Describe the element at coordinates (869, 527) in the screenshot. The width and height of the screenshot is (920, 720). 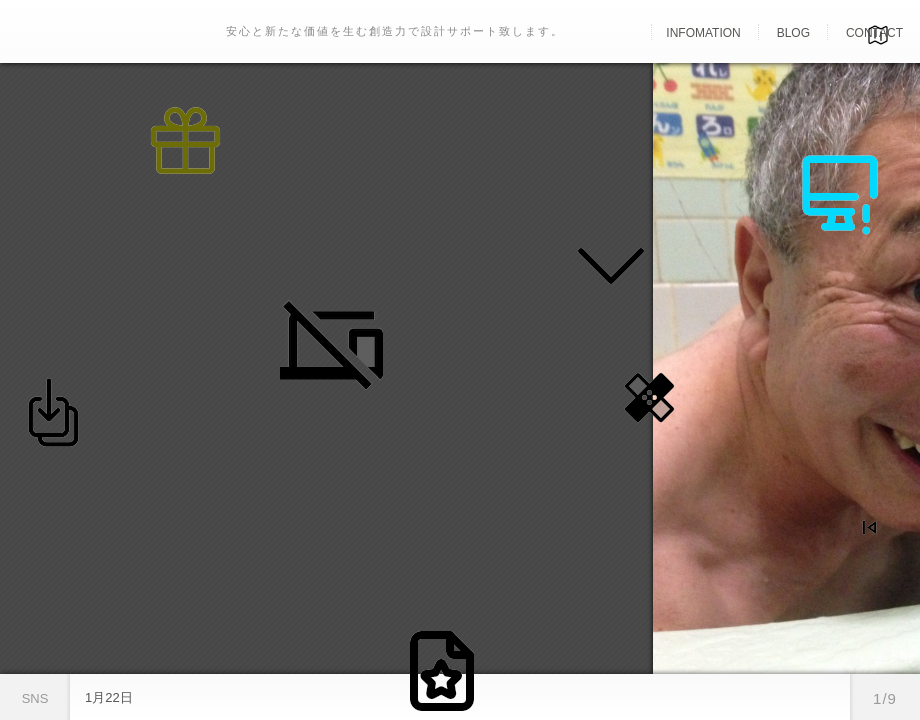
I see `skip to previous track` at that location.